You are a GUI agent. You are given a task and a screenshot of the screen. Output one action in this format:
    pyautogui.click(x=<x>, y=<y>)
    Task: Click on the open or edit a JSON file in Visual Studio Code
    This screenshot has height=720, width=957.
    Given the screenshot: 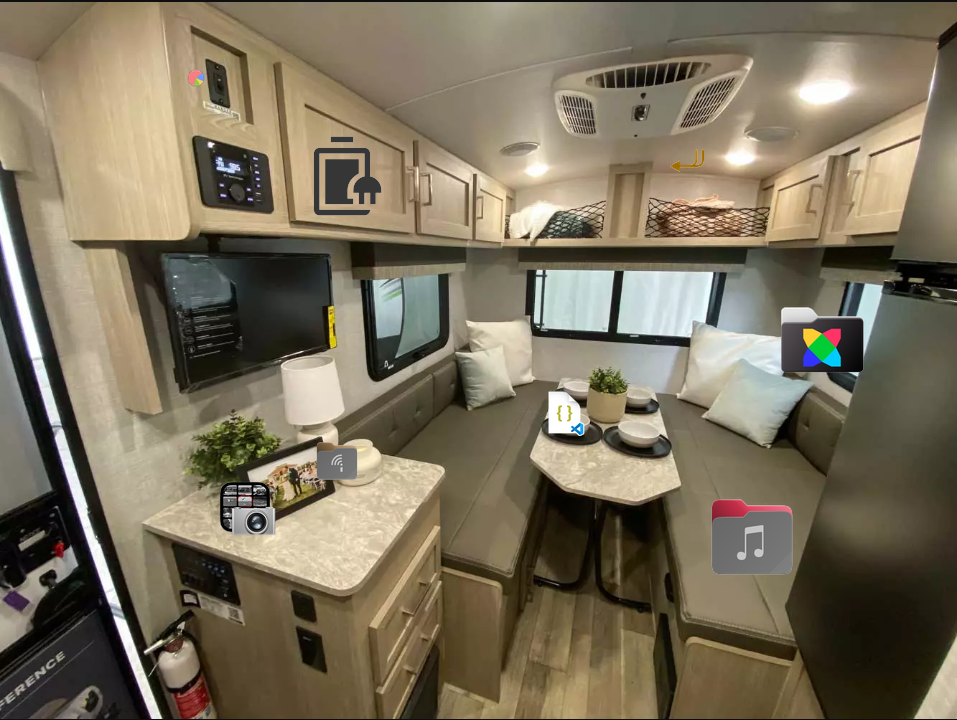 What is the action you would take?
    pyautogui.click(x=564, y=413)
    